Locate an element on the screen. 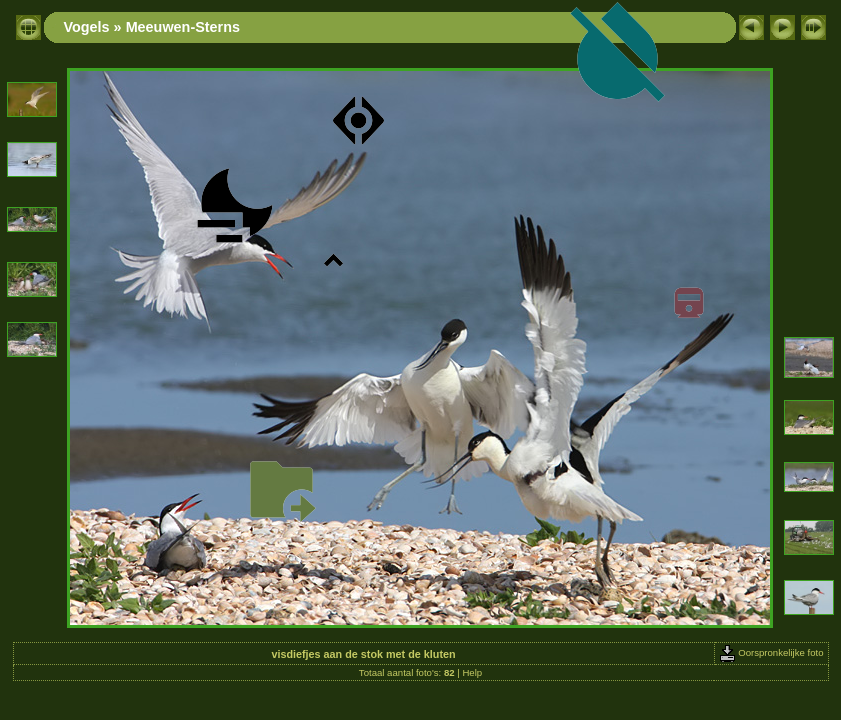  access shared folder is located at coordinates (281, 489).